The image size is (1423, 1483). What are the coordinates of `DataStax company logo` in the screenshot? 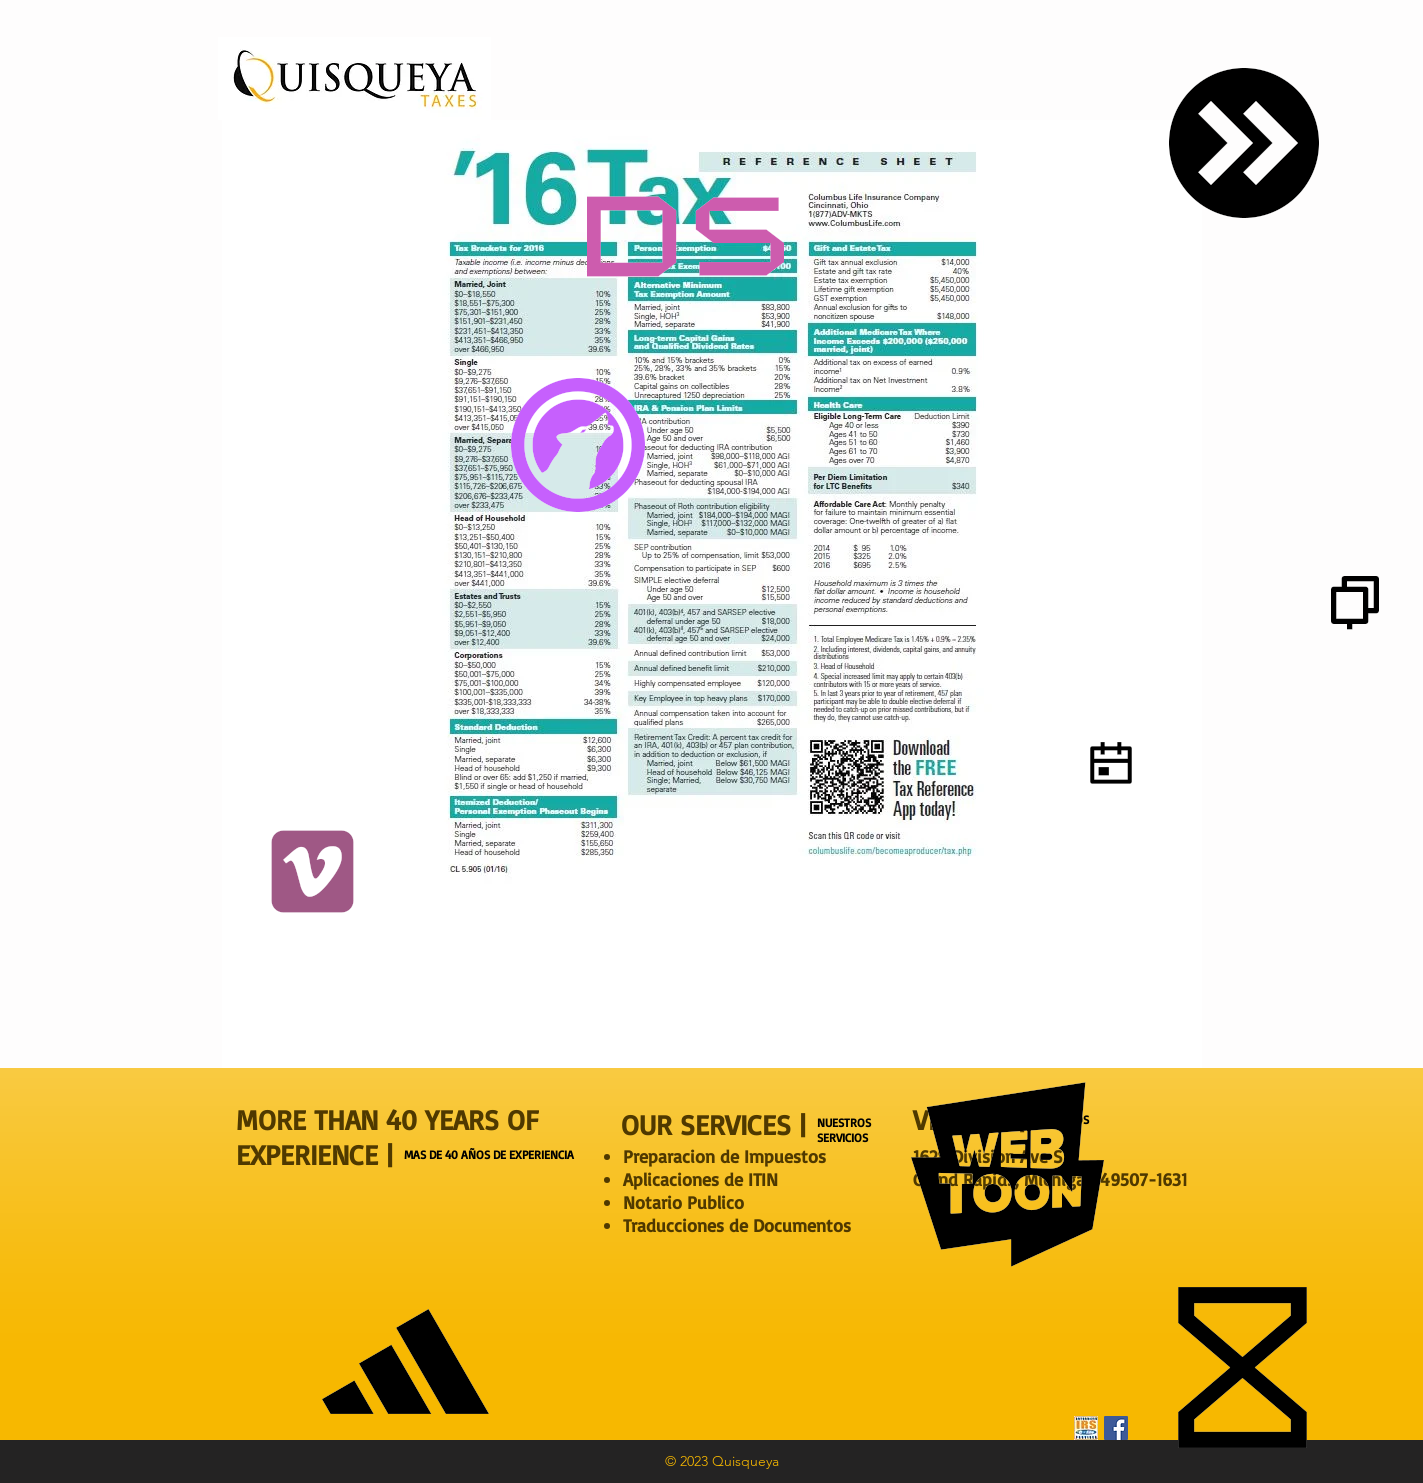 It's located at (685, 236).